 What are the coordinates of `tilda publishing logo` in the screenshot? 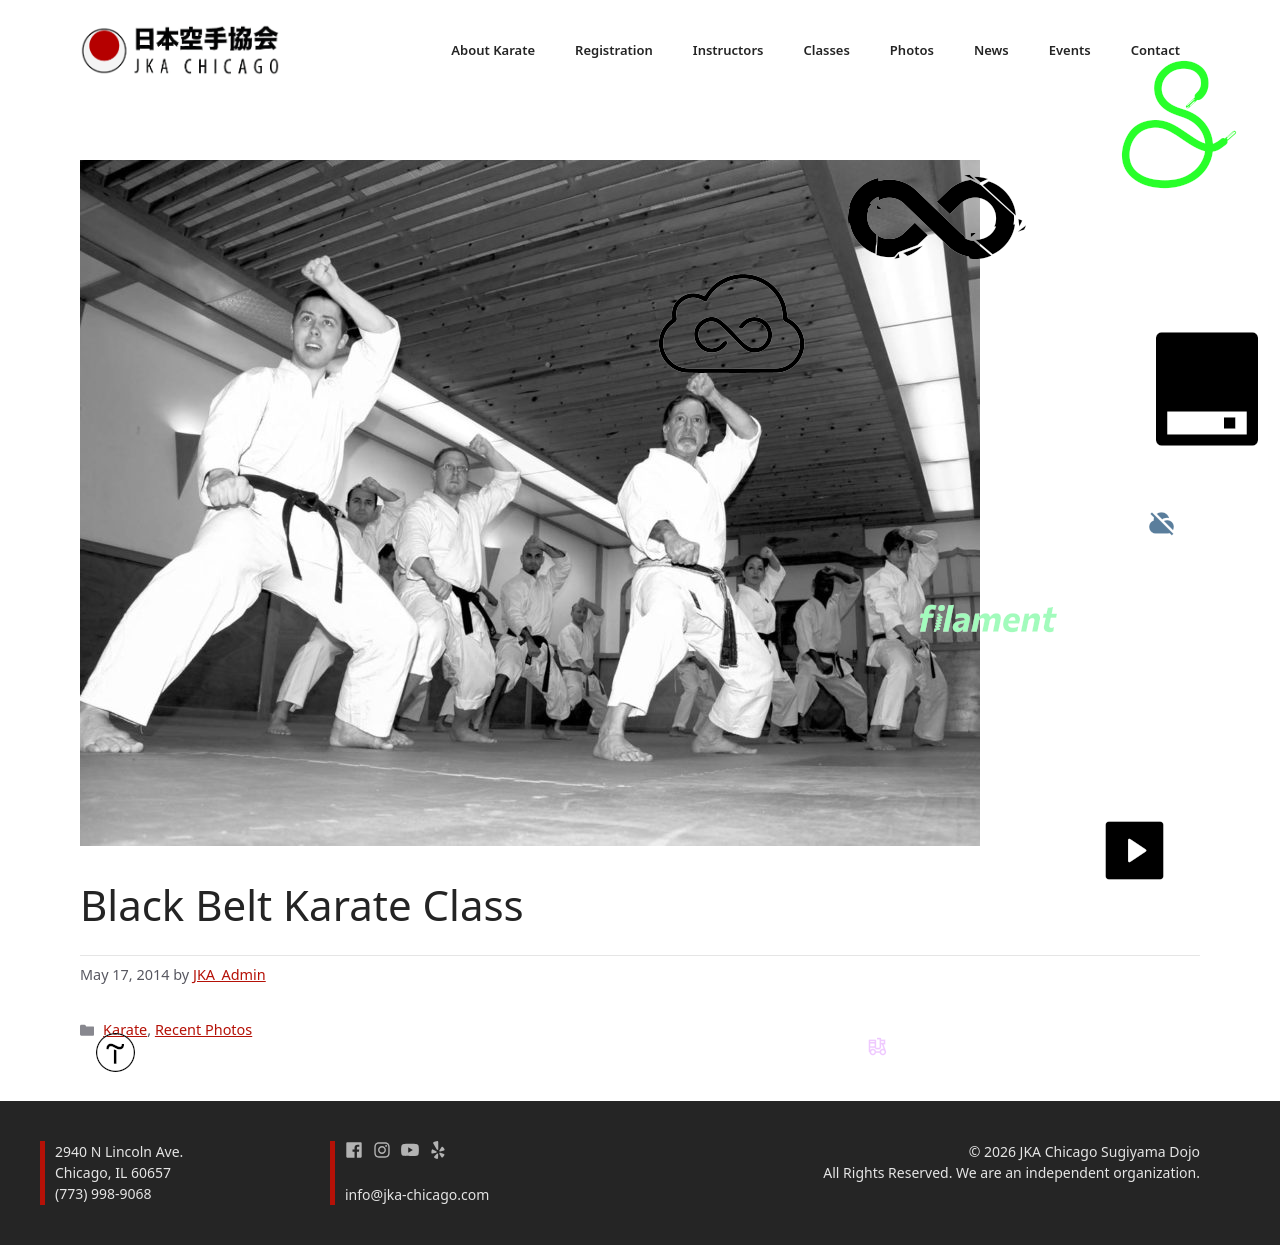 It's located at (115, 1052).